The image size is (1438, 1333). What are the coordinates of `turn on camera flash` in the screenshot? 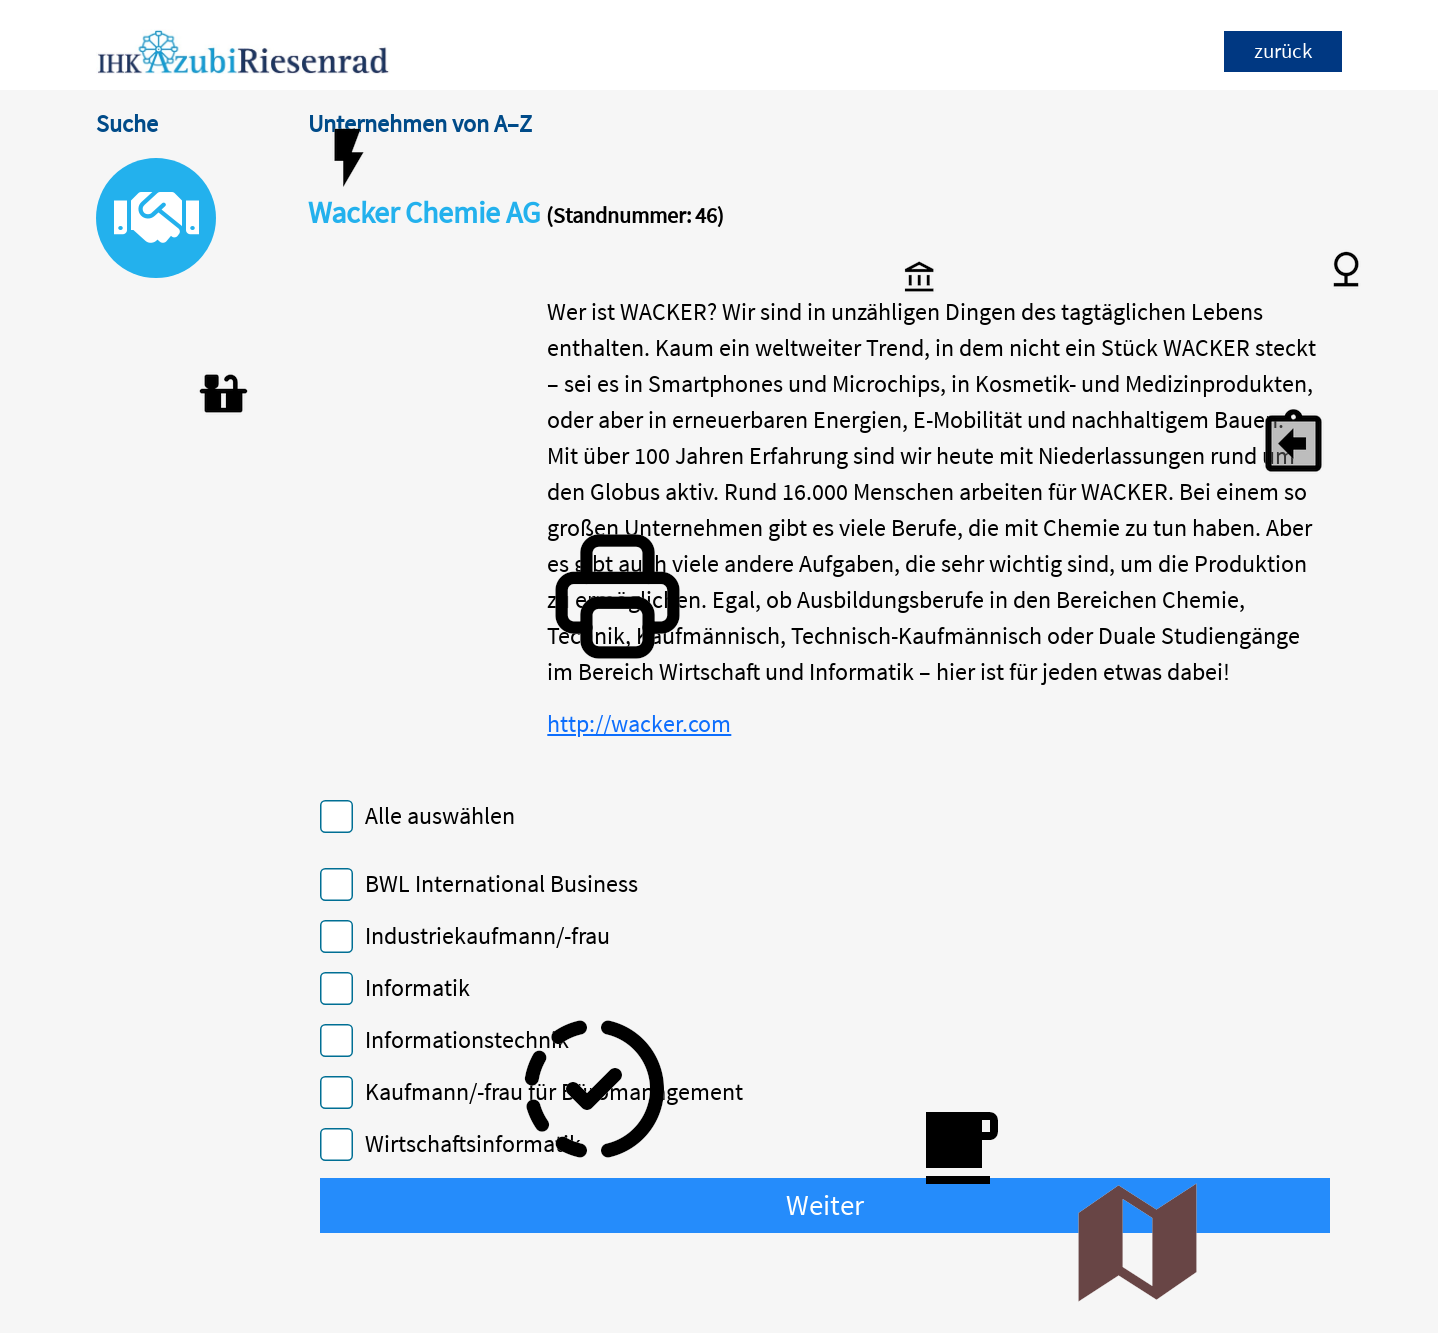 It's located at (349, 158).